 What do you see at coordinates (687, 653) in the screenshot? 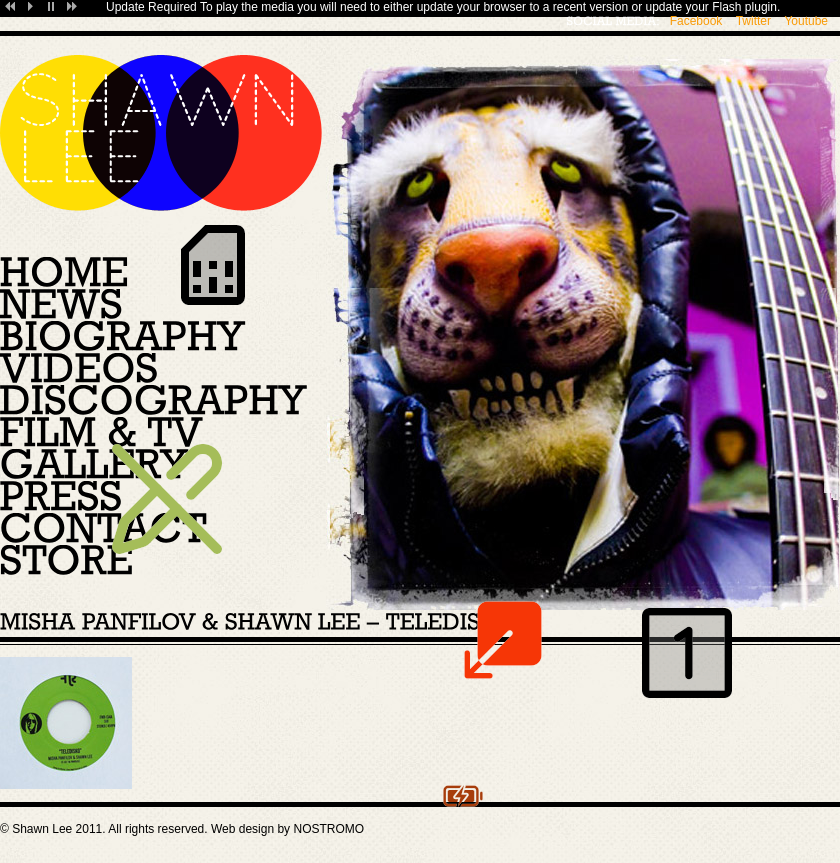
I see `indicates first item or step in a sequence` at bounding box center [687, 653].